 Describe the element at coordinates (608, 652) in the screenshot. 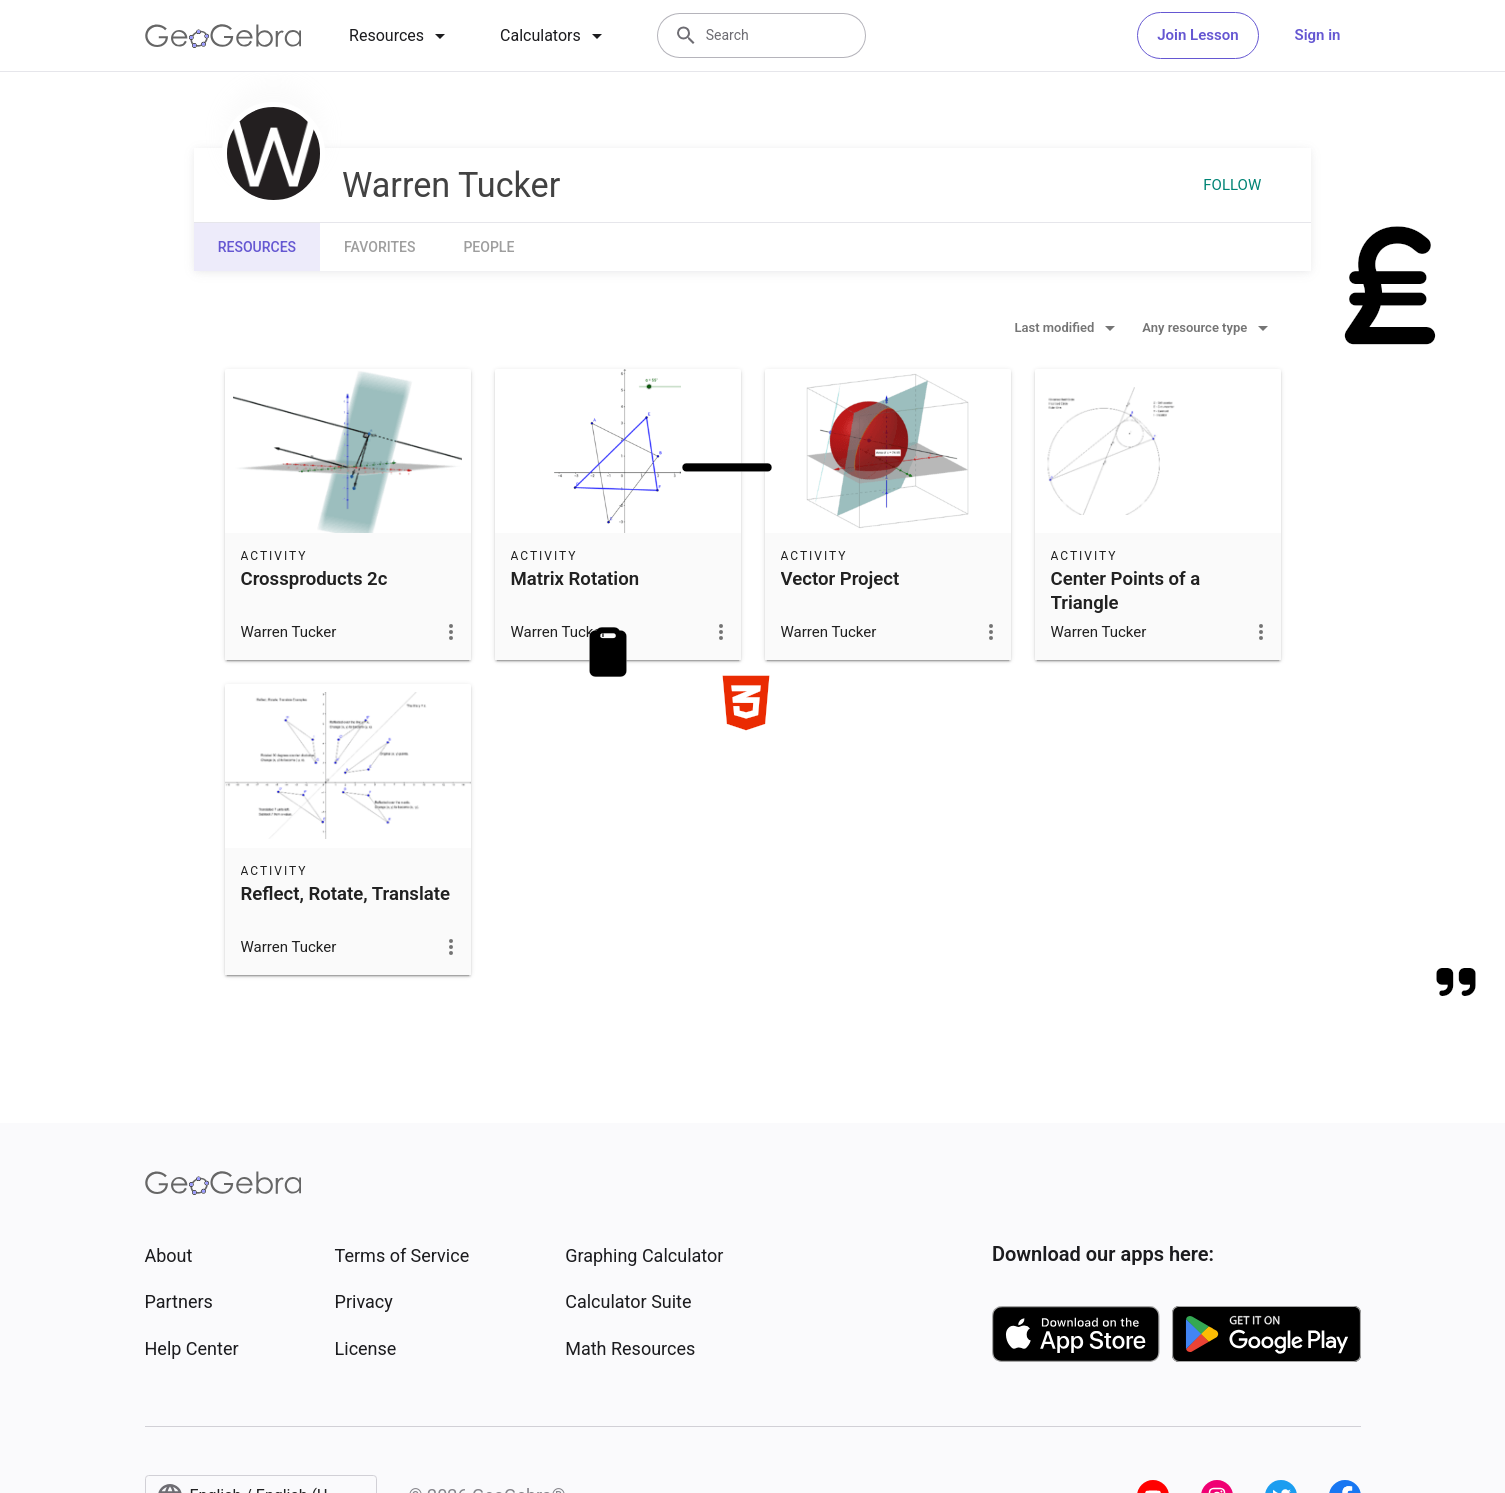

I see `copy to clipboard` at that location.